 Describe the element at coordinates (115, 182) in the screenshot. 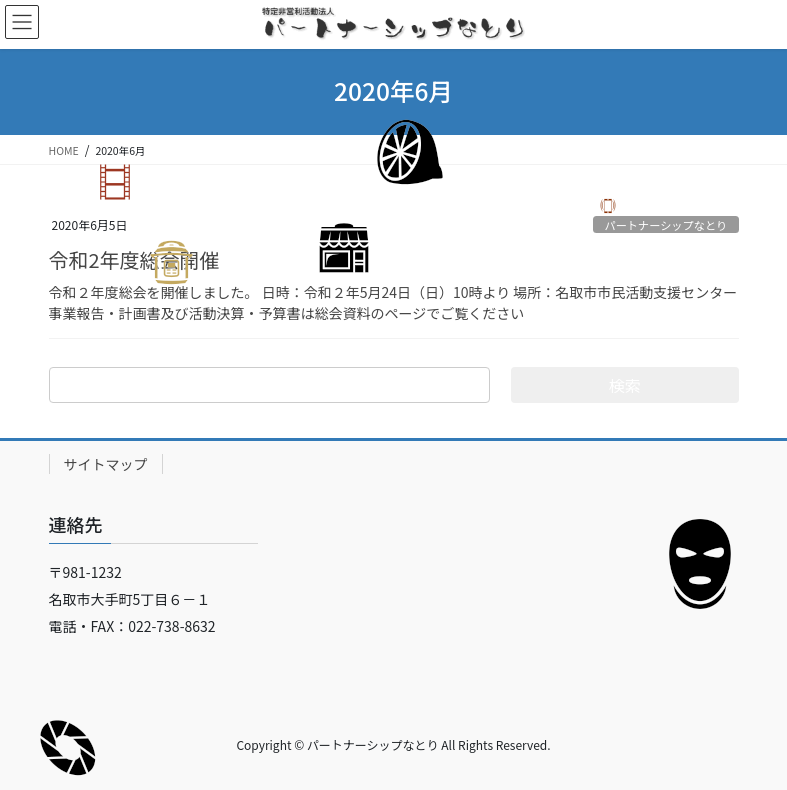

I see `access video or movie content` at that location.